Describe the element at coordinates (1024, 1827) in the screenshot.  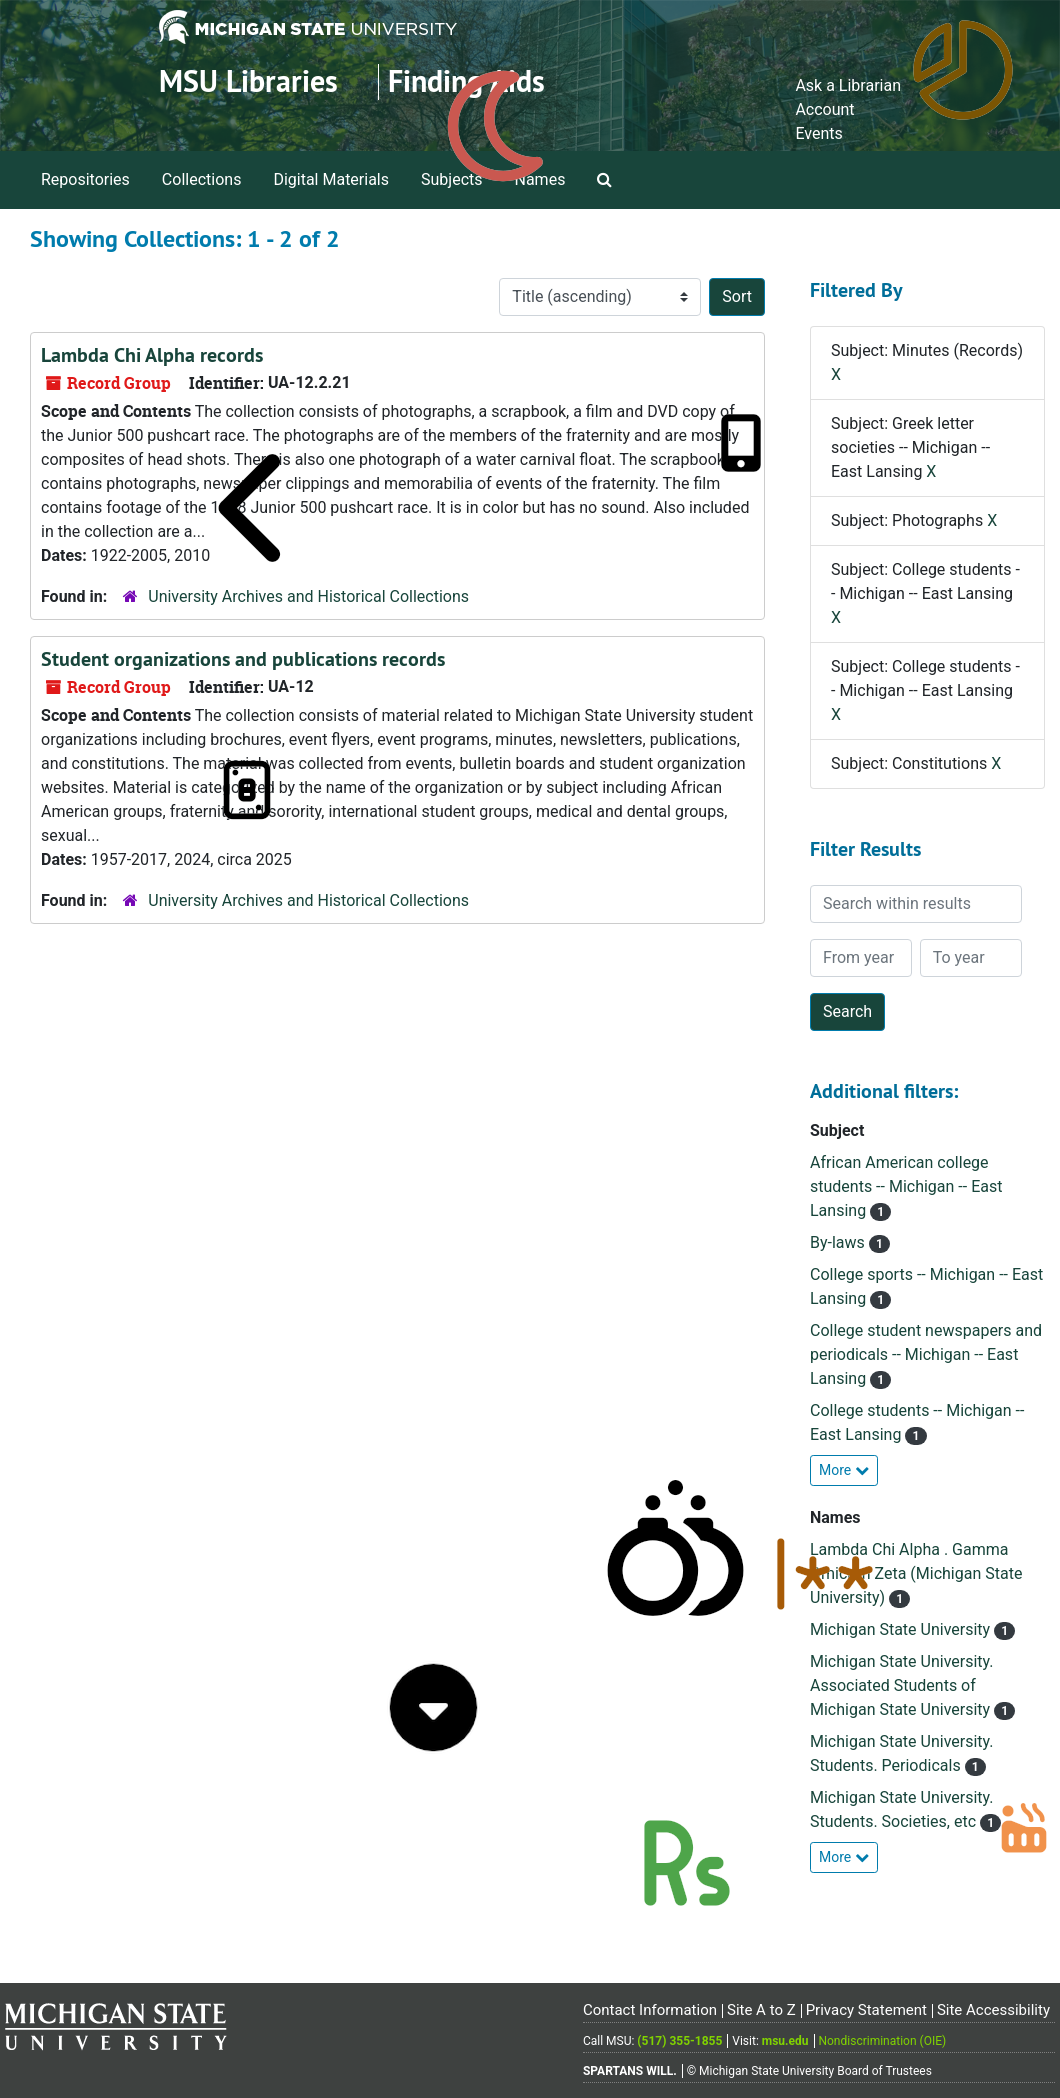
I see `view spa or hot tub amenities` at that location.